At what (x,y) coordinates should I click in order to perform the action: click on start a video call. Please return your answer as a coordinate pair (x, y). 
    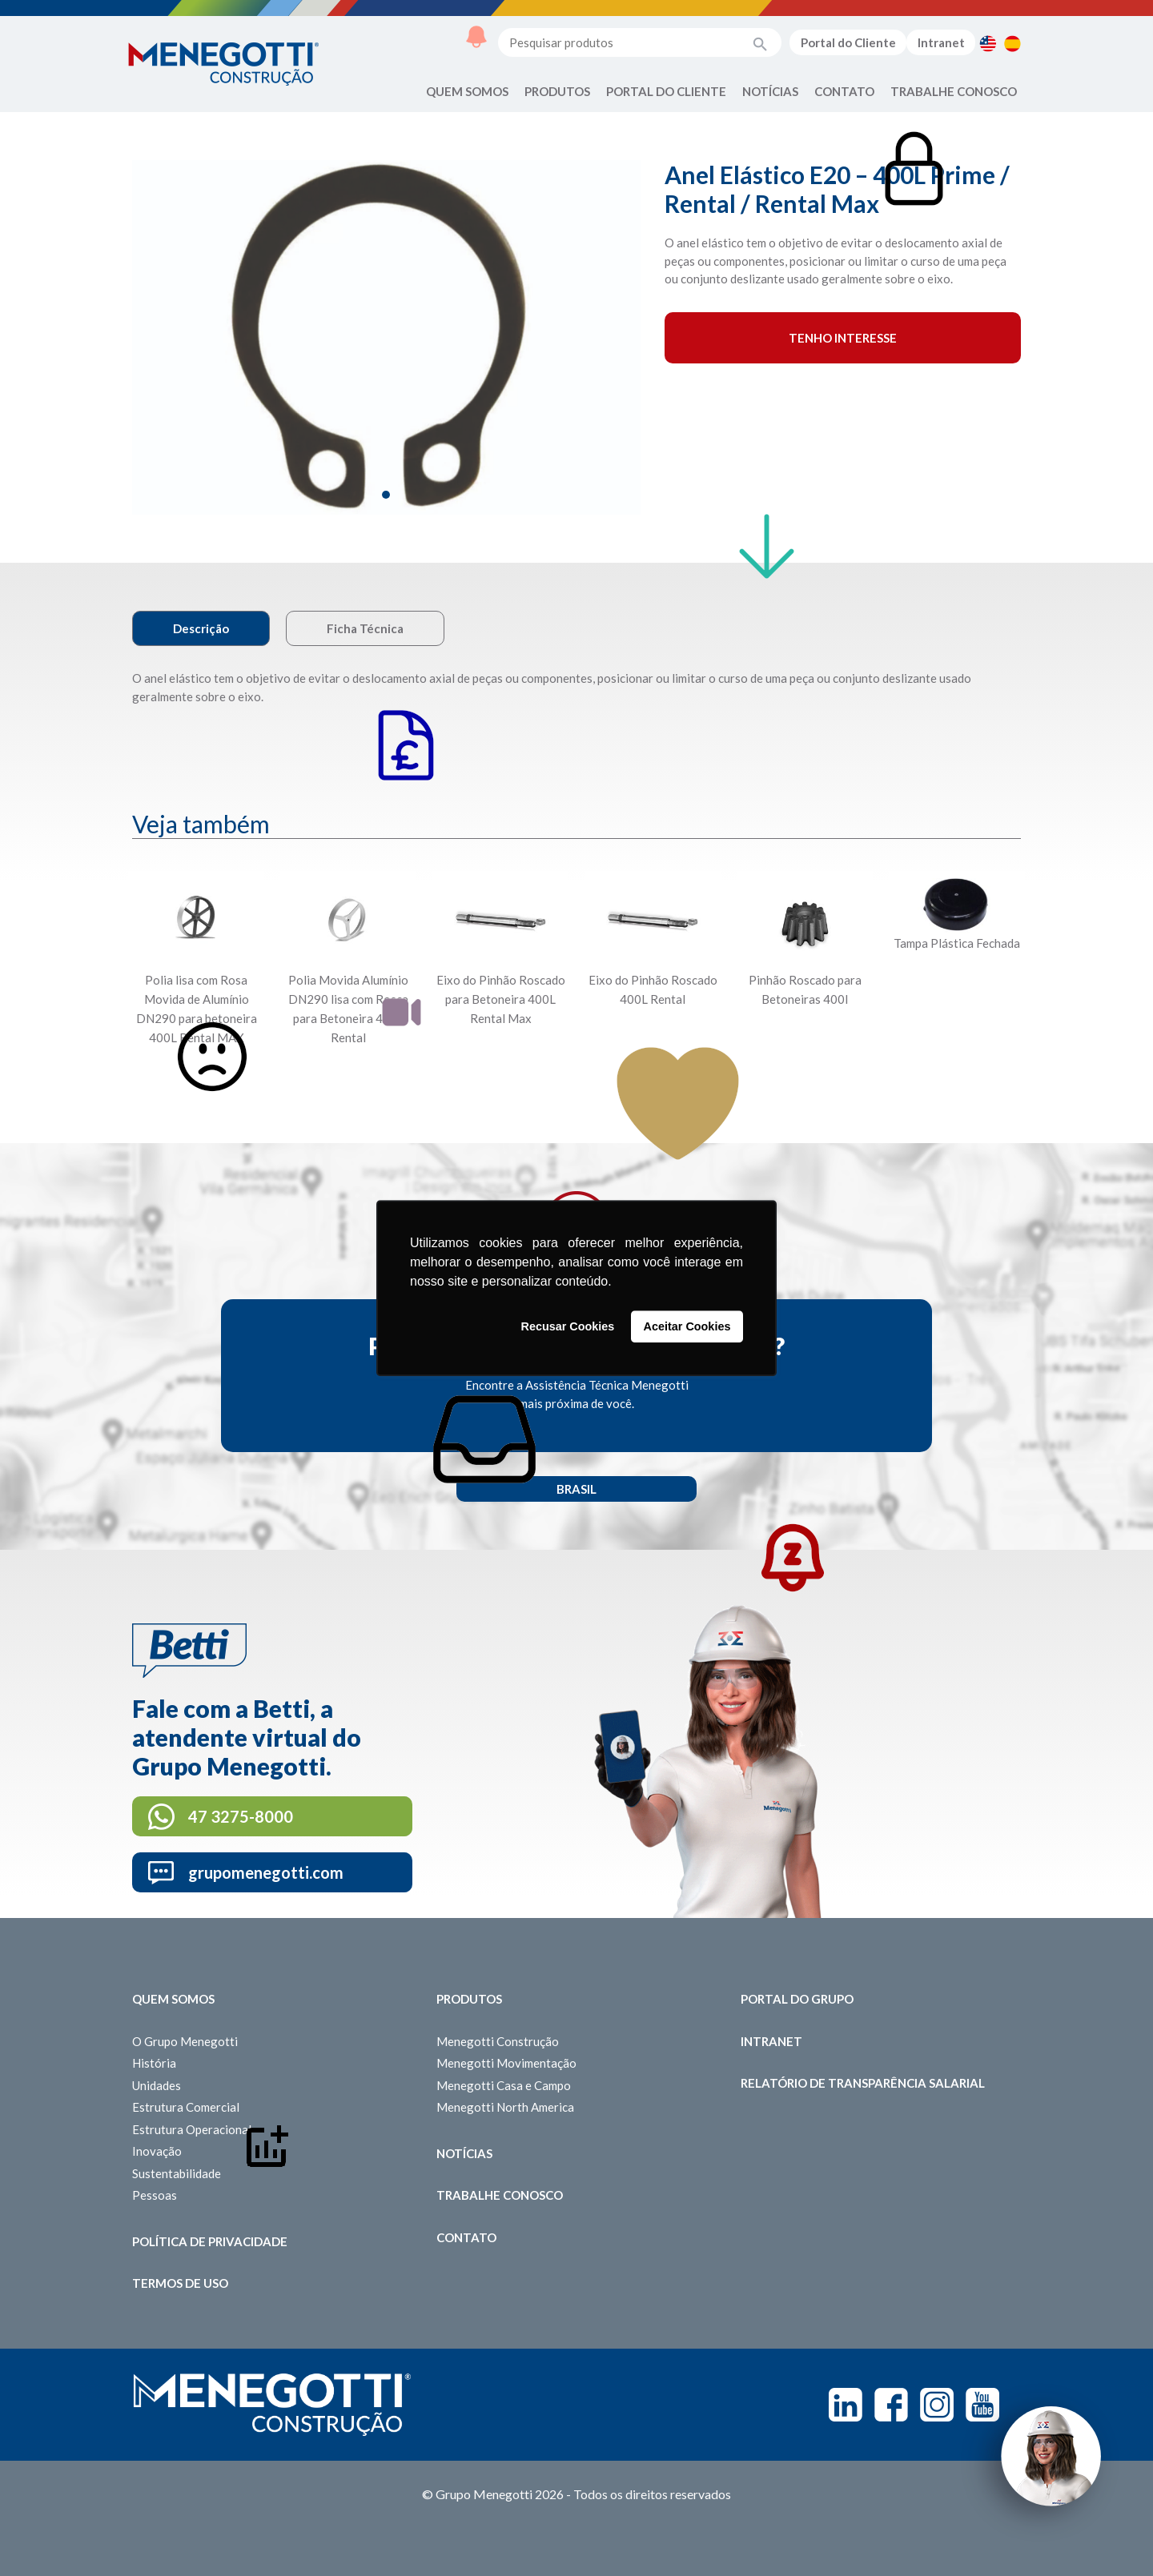
    Looking at the image, I should click on (401, 1012).